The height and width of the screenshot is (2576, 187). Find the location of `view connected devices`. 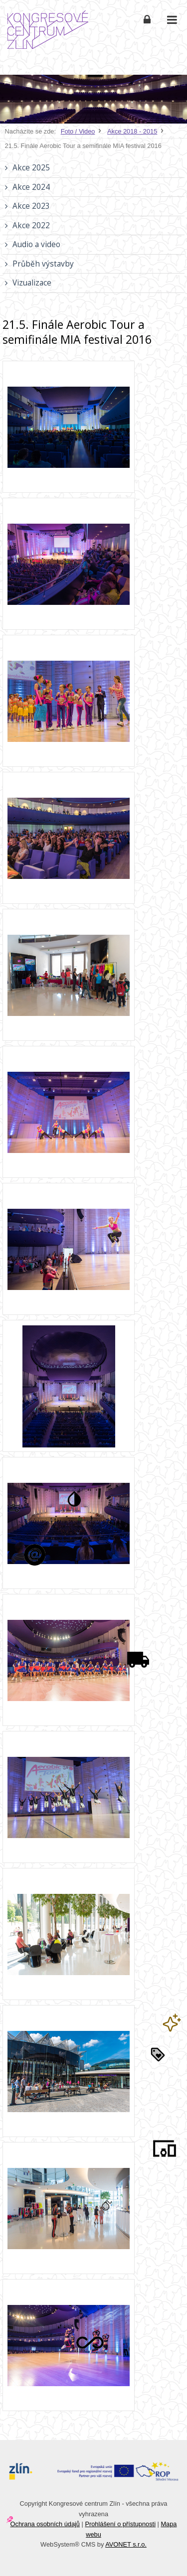

view connected devices is located at coordinates (165, 2148).